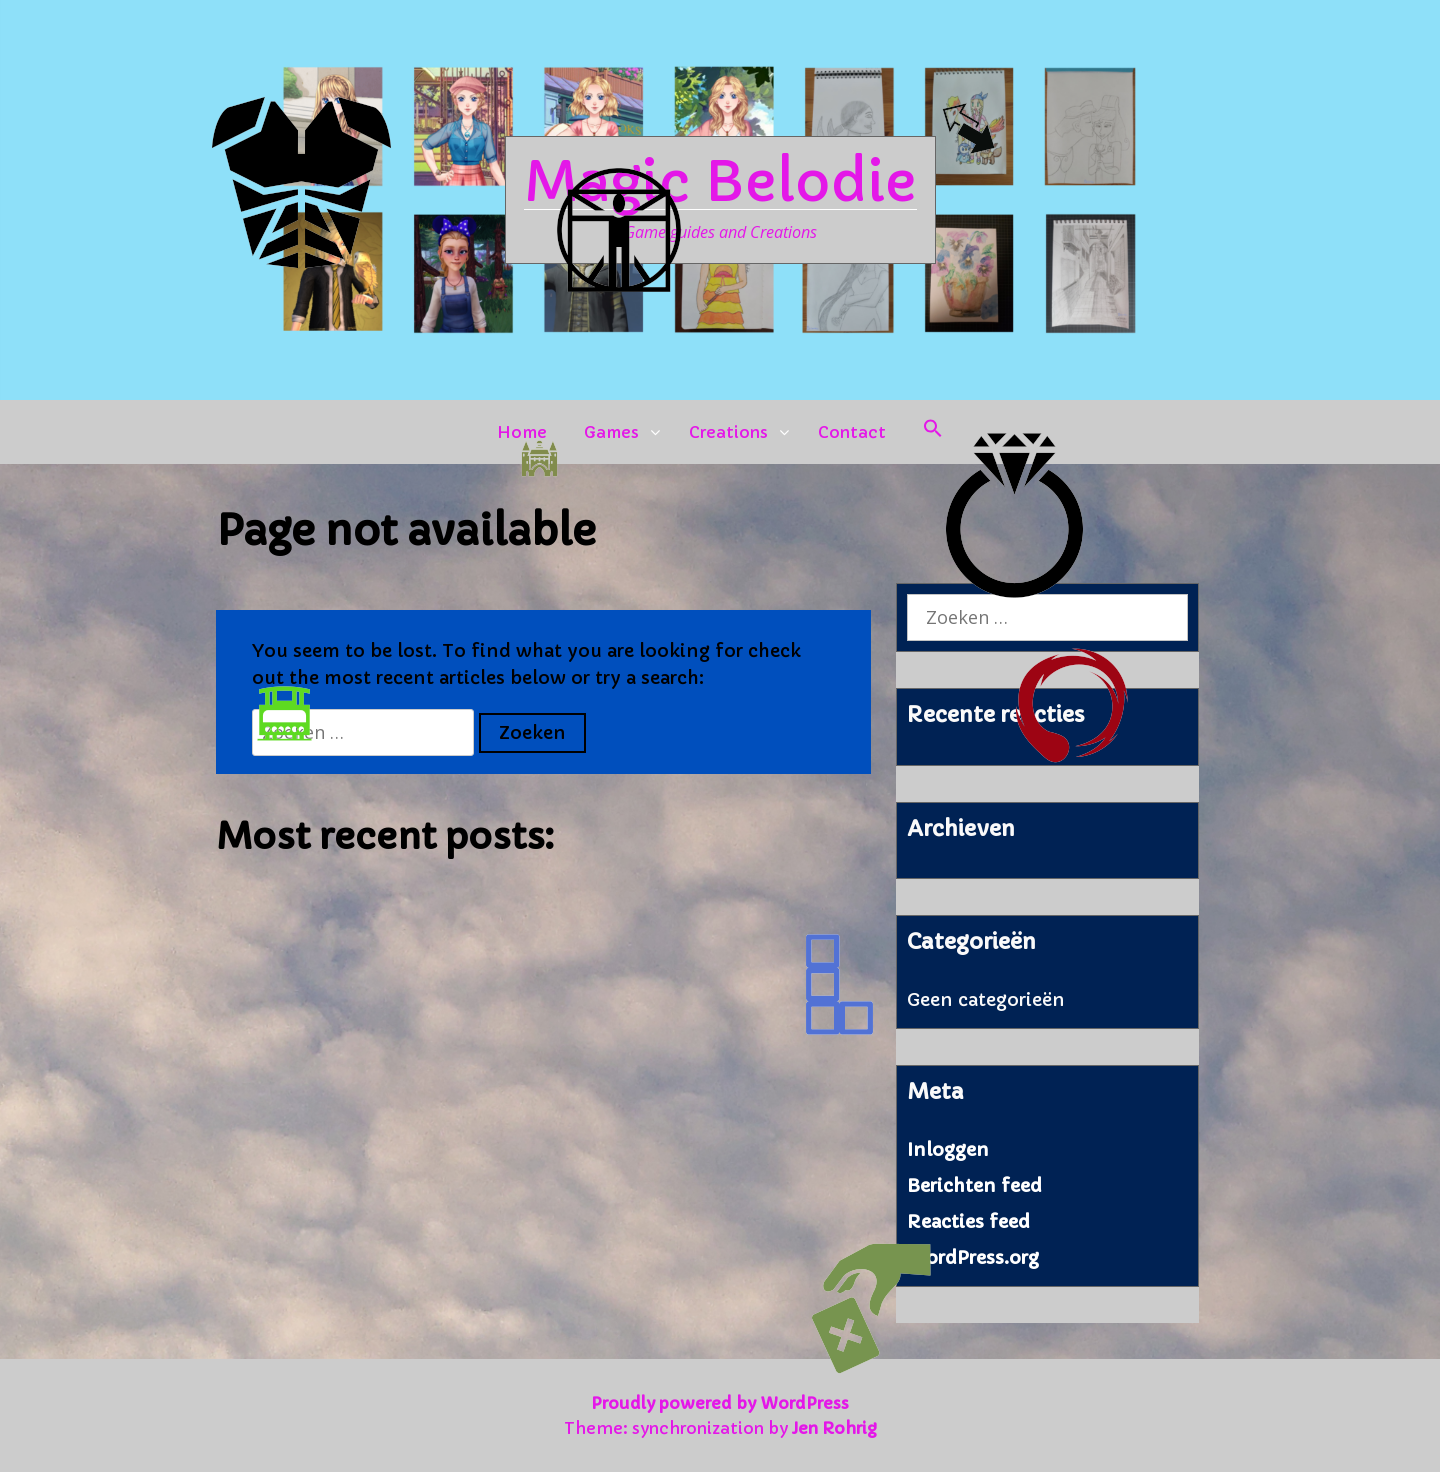 The width and height of the screenshot is (1440, 1472). What do you see at coordinates (619, 230) in the screenshot?
I see `view body measurements or proportions` at bounding box center [619, 230].